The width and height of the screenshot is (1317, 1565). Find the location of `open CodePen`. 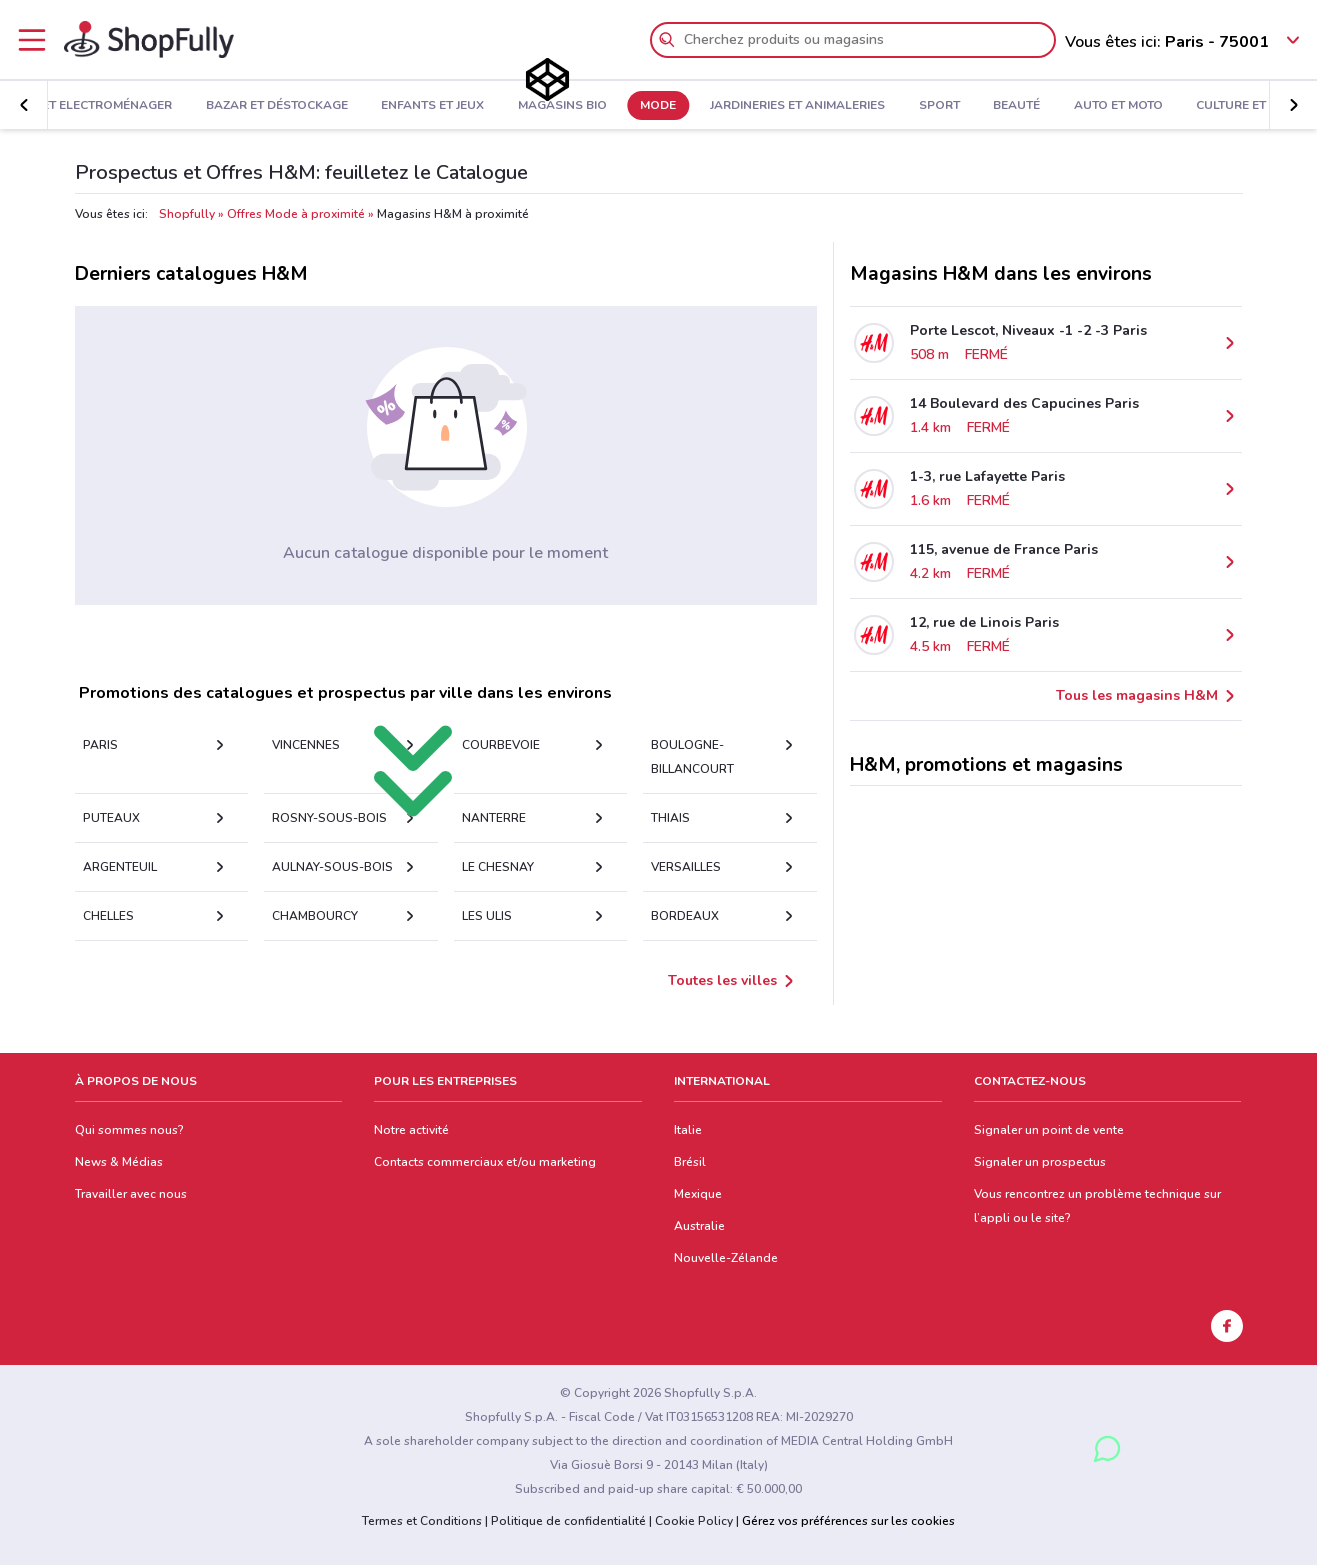

open CodePen is located at coordinates (547, 79).